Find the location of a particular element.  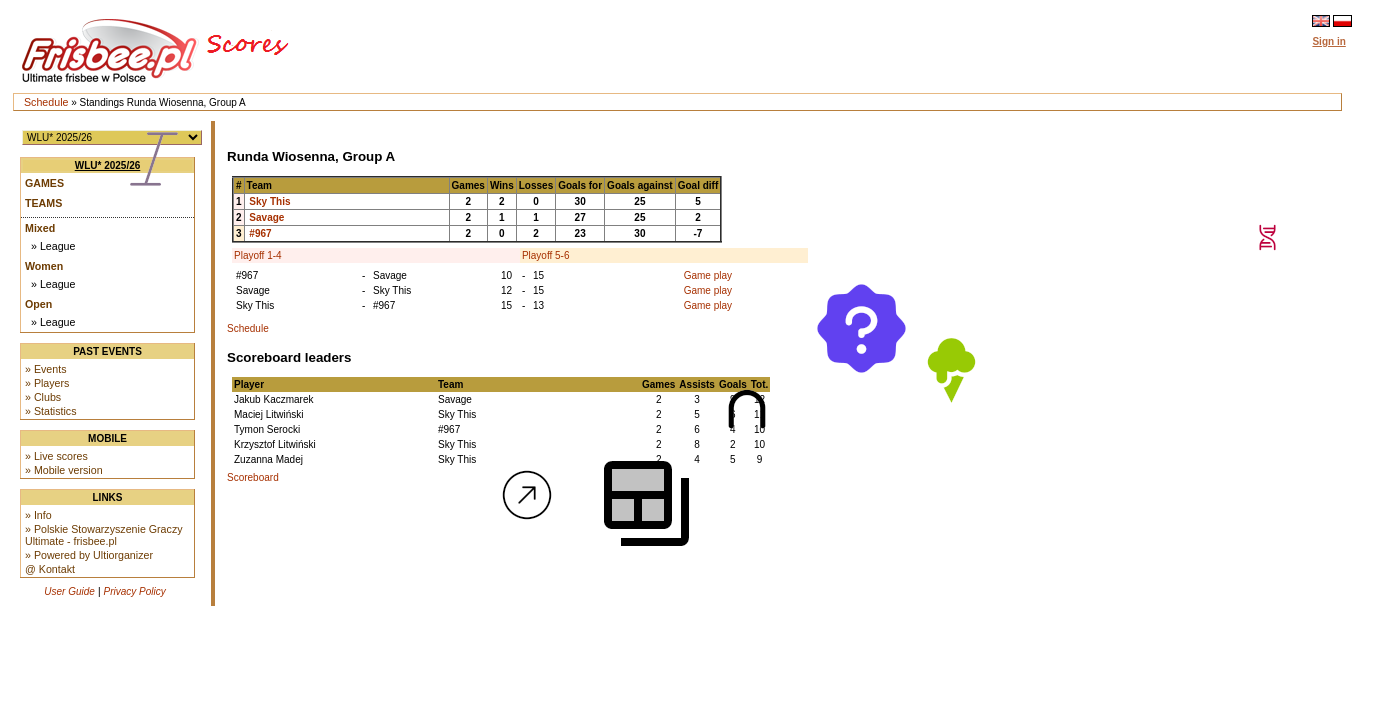

apply italic formatting to selected text is located at coordinates (154, 159).